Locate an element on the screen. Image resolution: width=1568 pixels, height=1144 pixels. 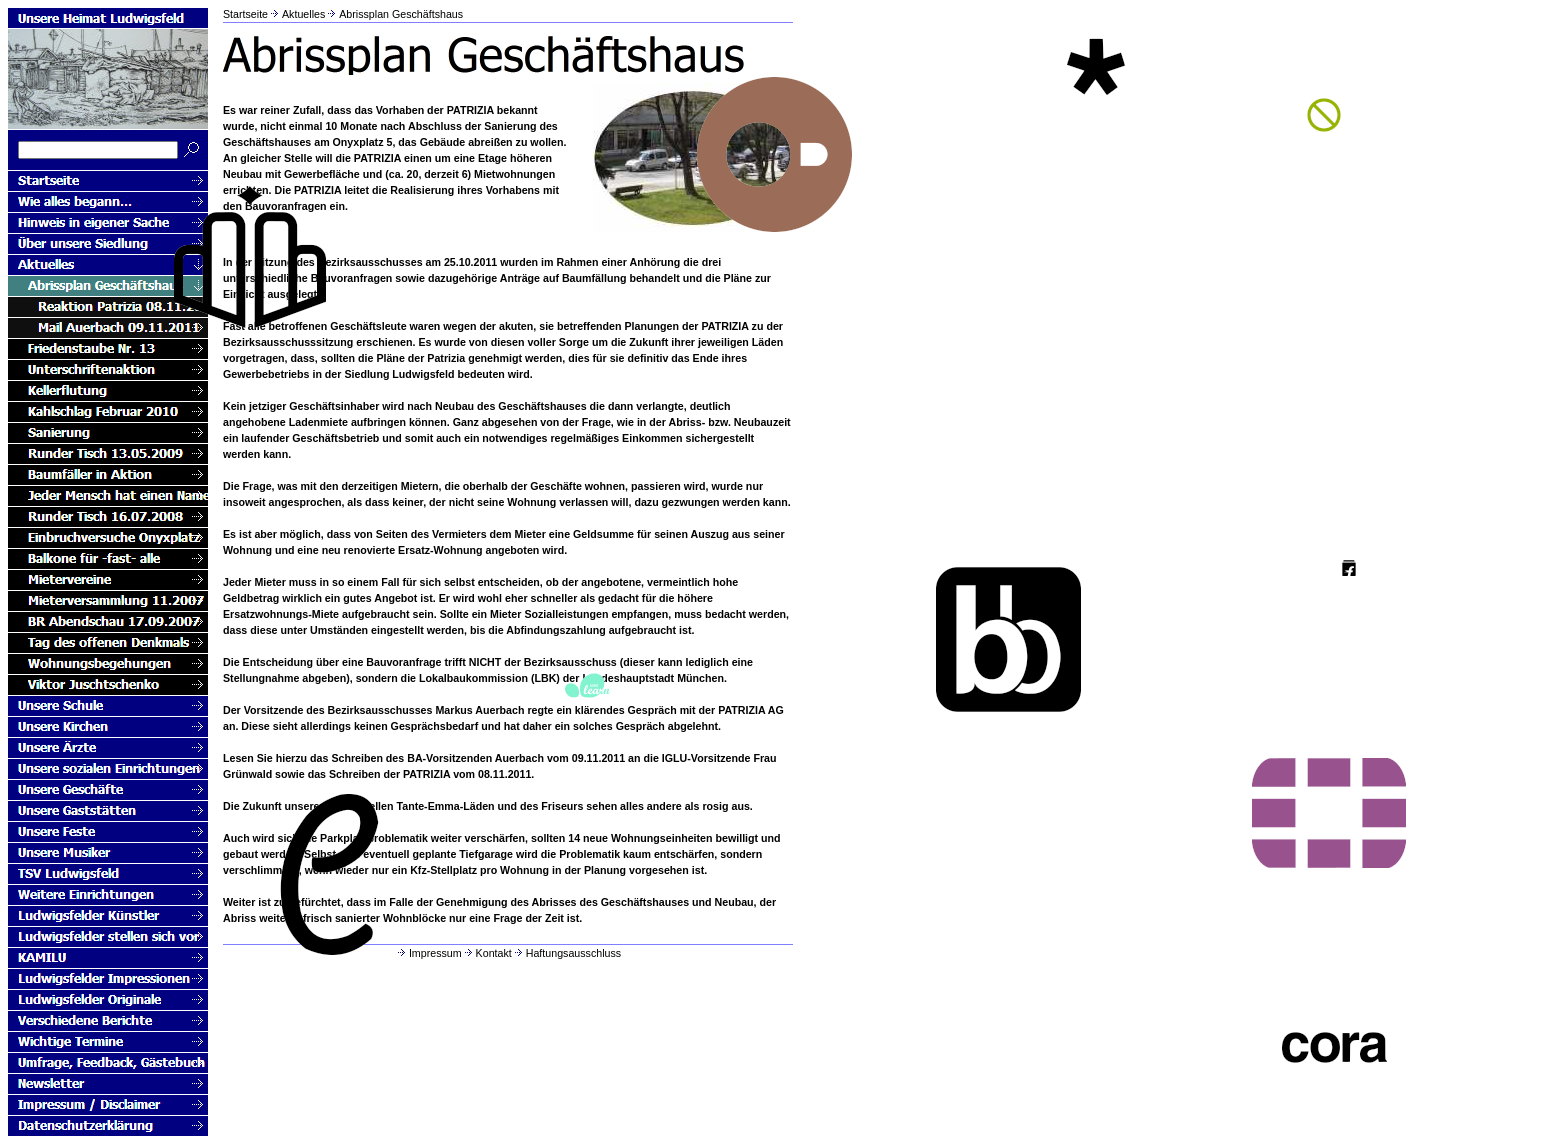
open the bigbasket grocery delivery app is located at coordinates (1008, 639).